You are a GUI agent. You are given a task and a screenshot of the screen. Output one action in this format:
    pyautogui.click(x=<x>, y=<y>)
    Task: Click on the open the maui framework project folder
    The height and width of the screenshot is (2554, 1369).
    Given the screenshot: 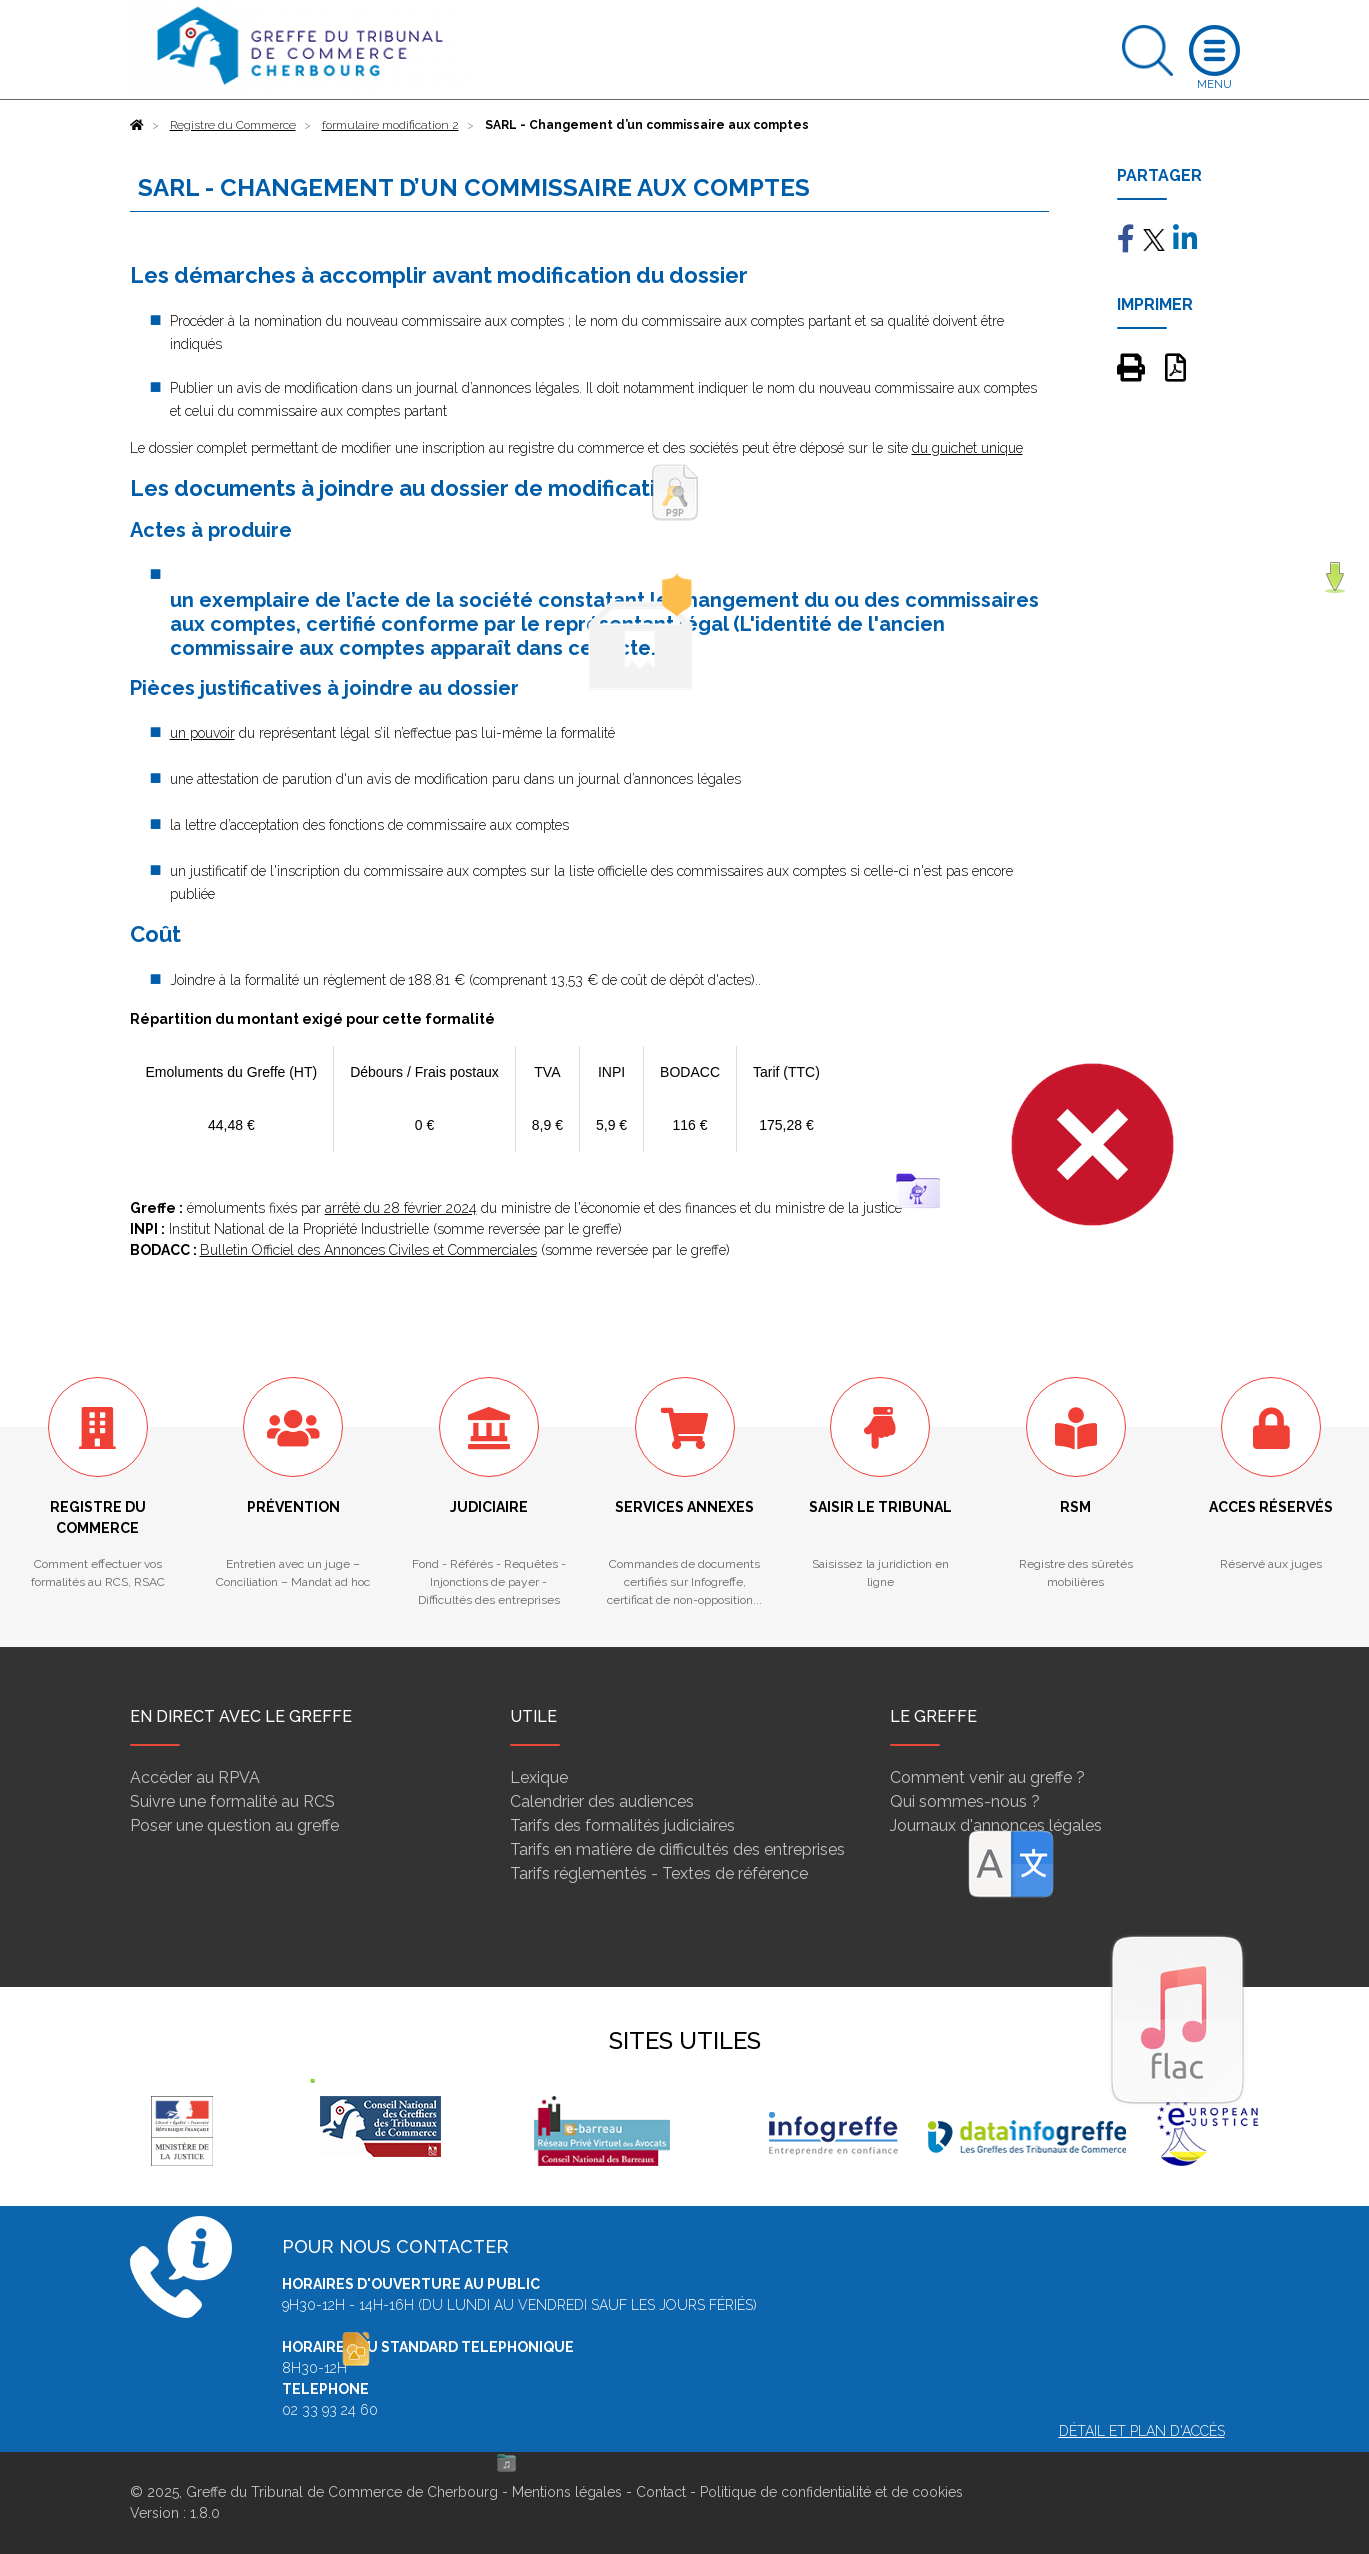 What is the action you would take?
    pyautogui.click(x=918, y=1192)
    